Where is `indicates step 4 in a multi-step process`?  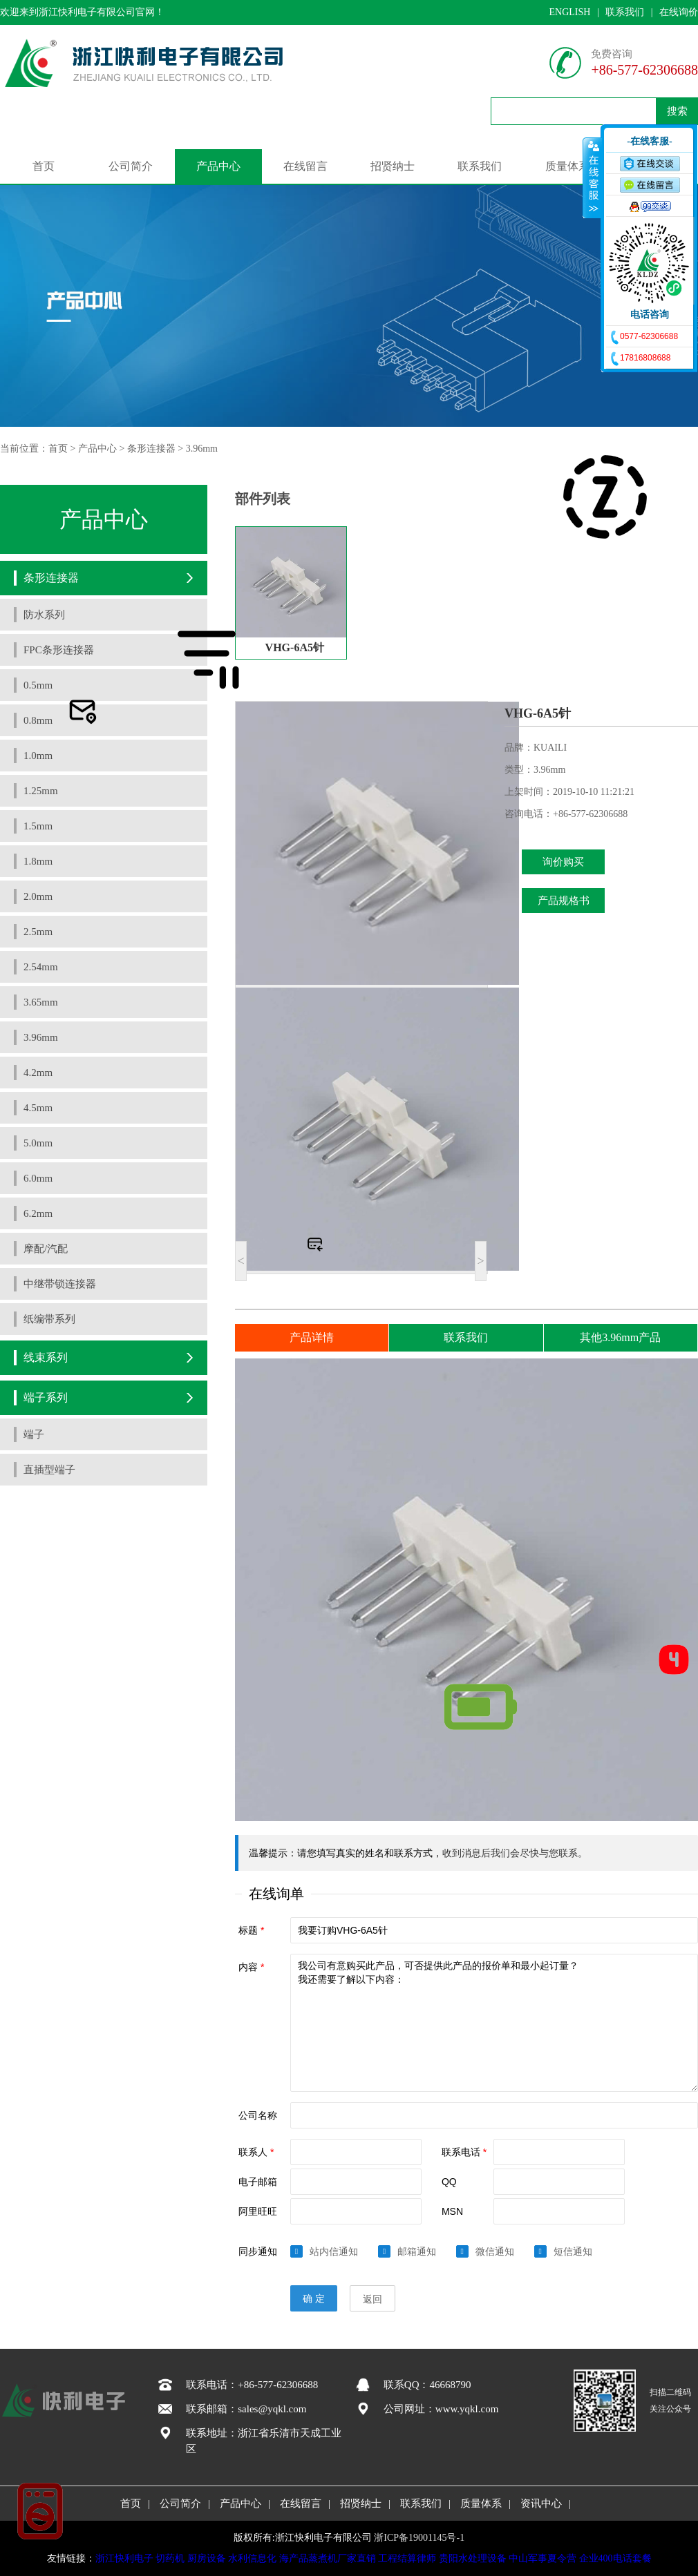
indicates step 4 in a multi-step process is located at coordinates (674, 1660).